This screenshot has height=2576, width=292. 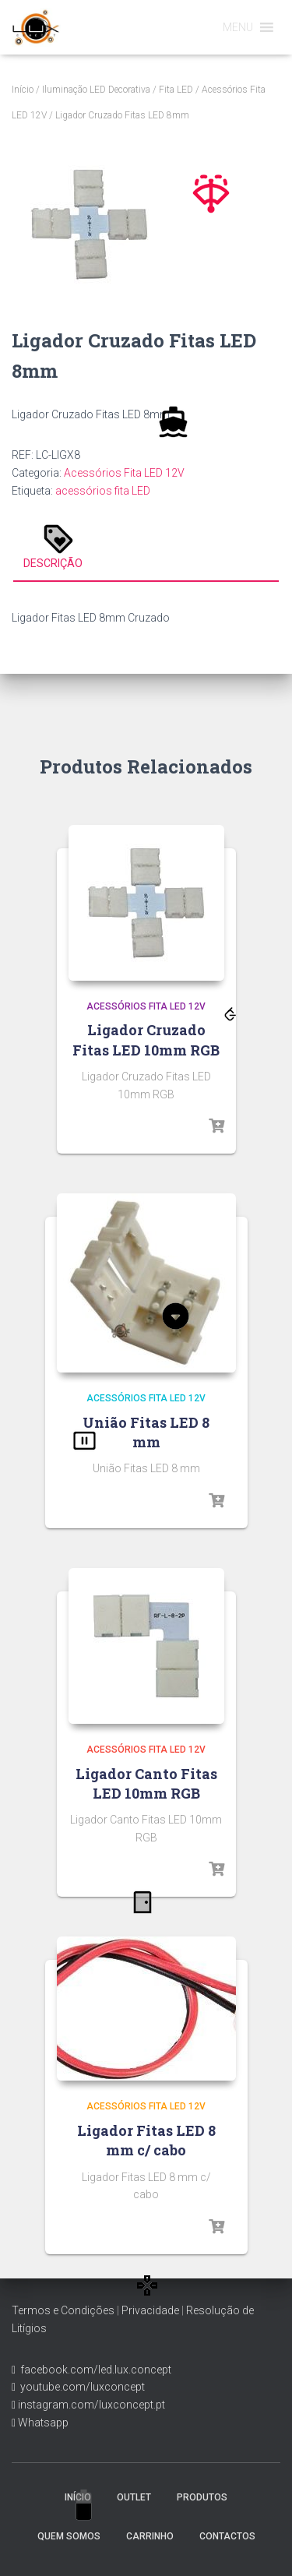 I want to click on visit leetcode coding practice platform, so click(x=230, y=1014).